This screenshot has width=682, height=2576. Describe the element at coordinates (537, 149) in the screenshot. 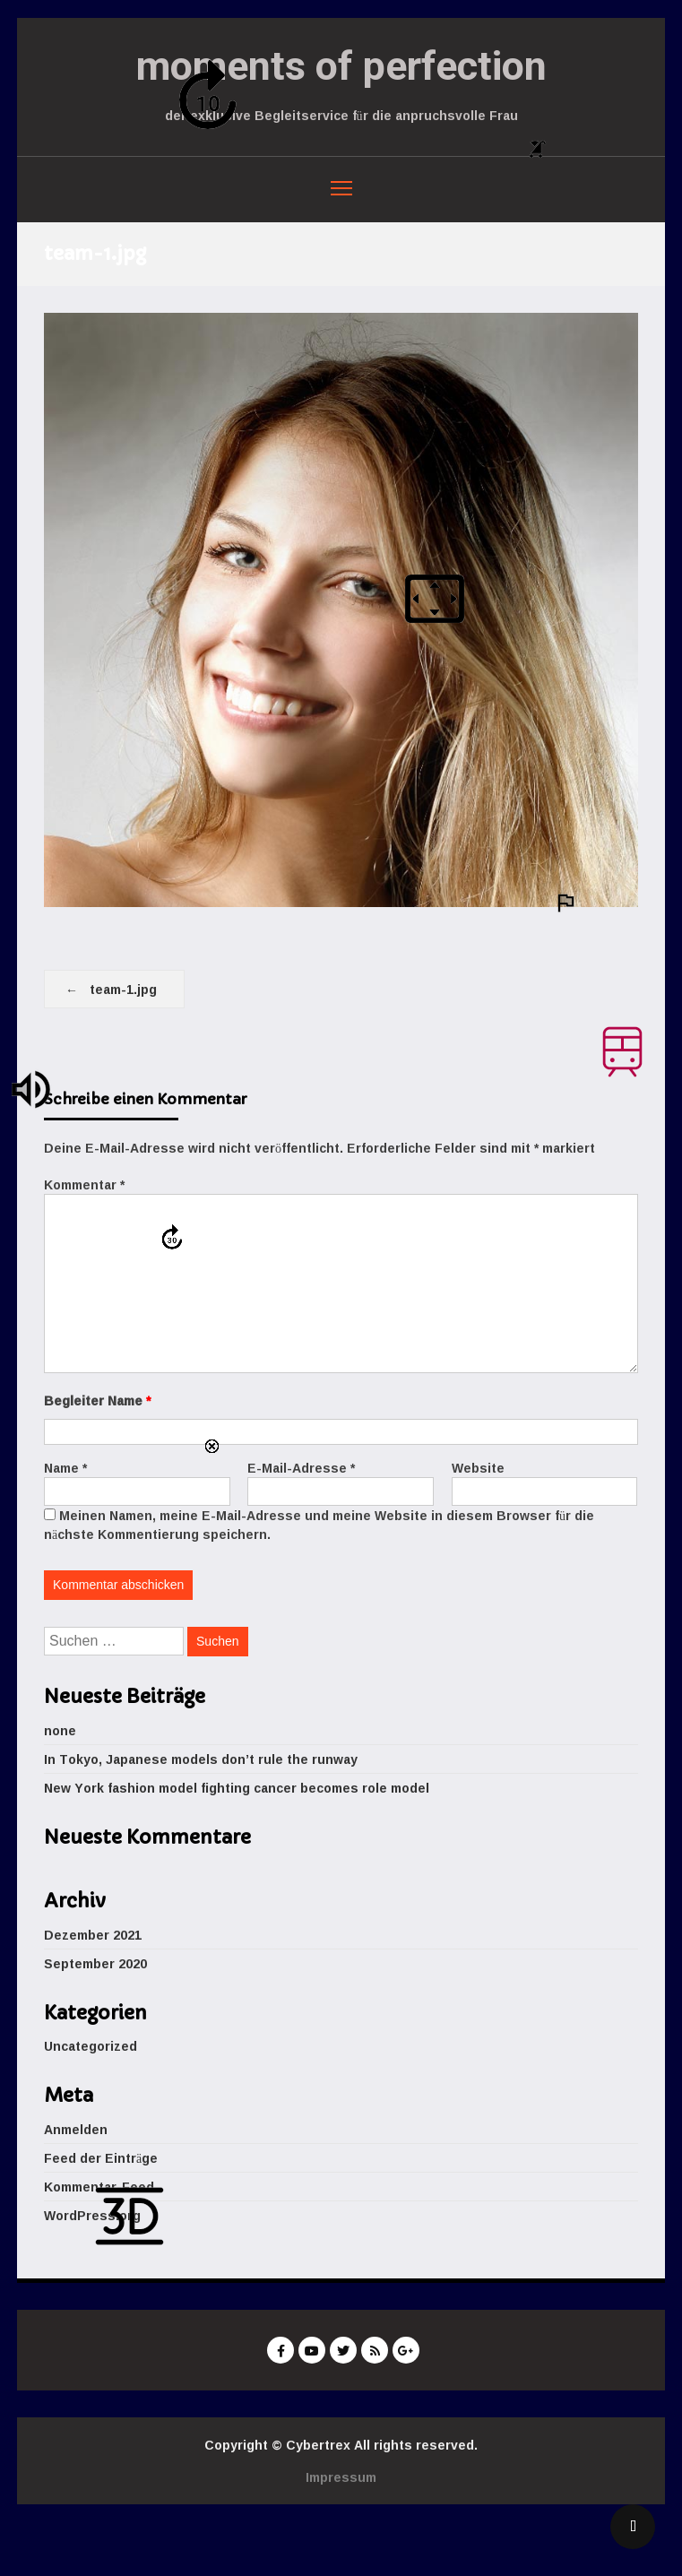

I see `indicates stroller-friendly or family amenities available` at that location.